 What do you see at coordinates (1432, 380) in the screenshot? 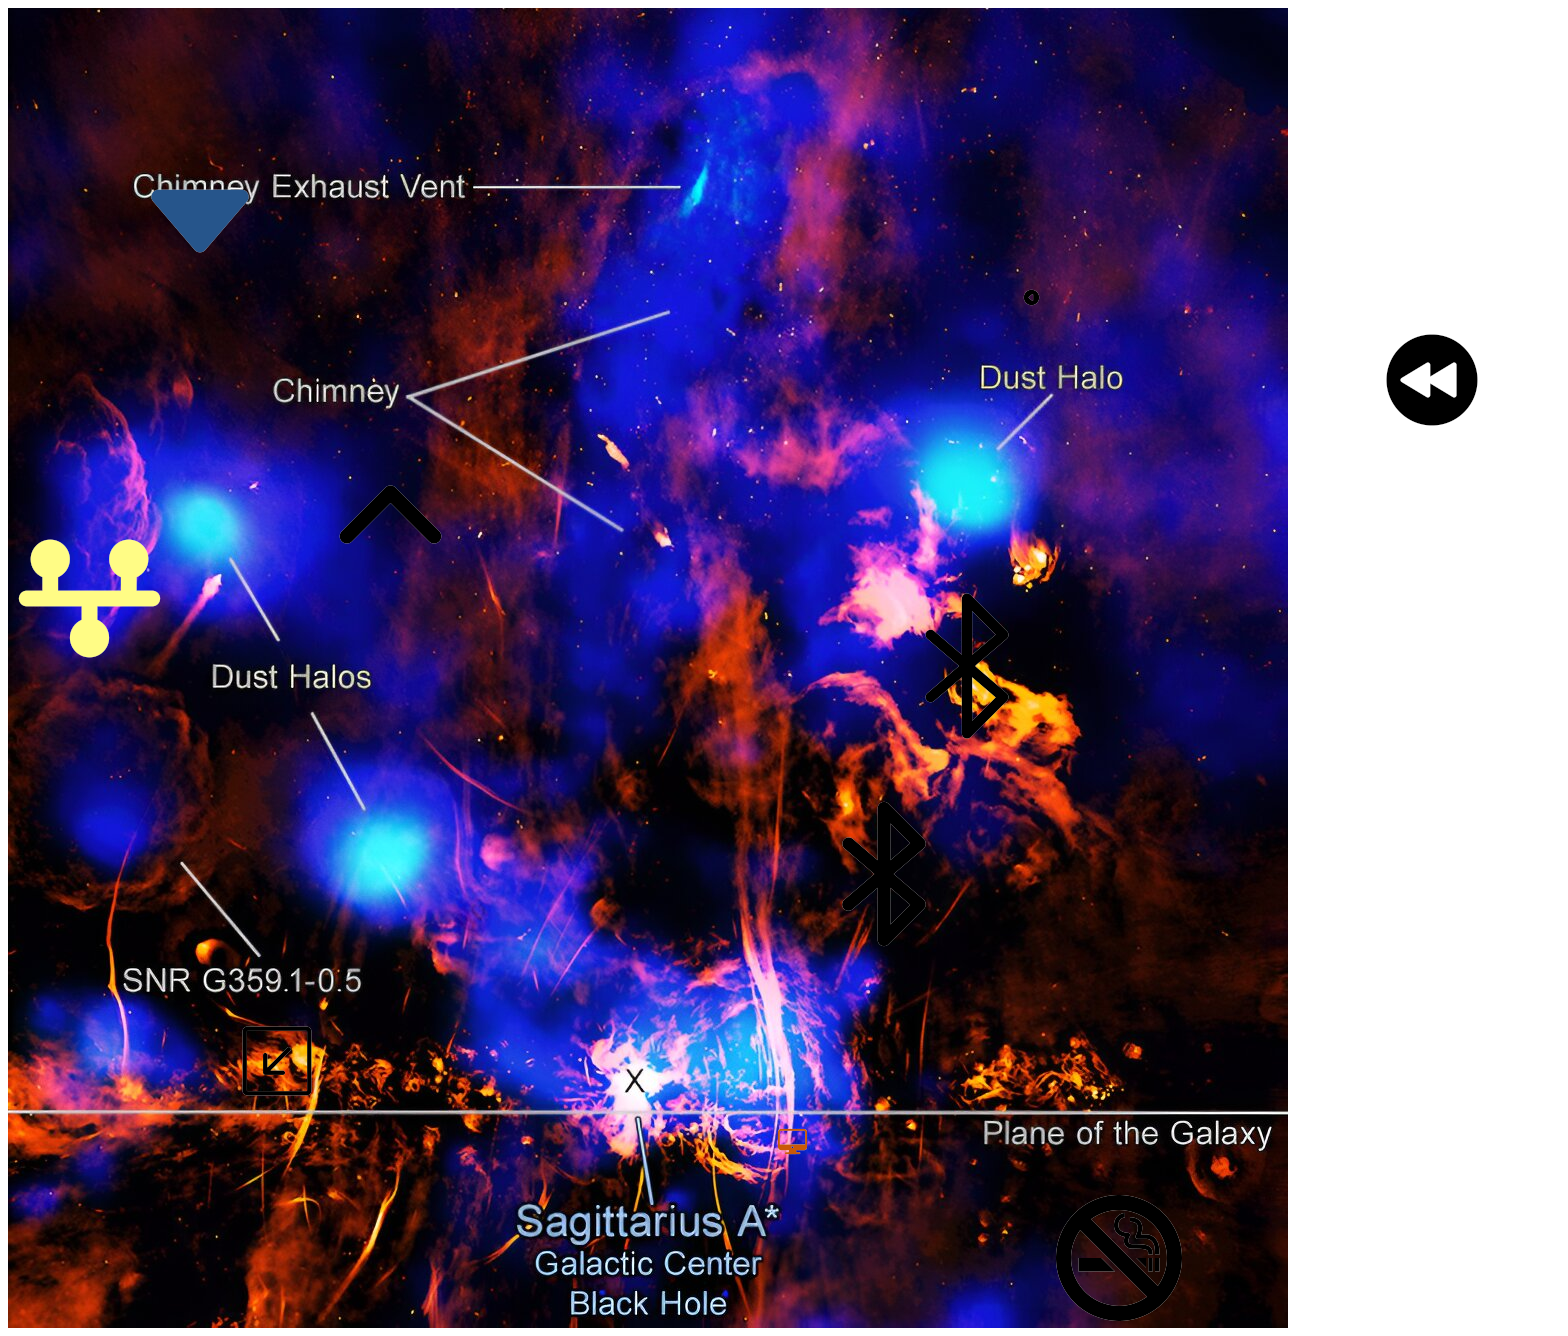
I see `skip to previous track` at bounding box center [1432, 380].